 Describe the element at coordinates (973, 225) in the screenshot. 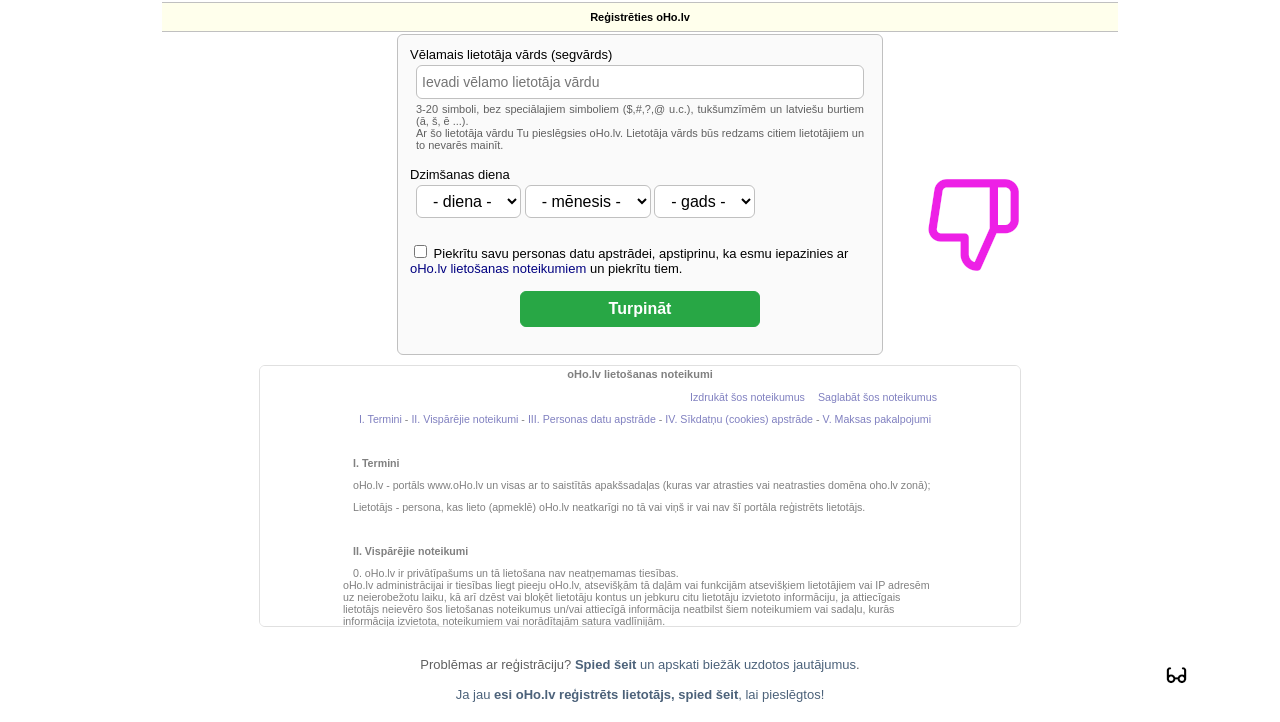

I see `dislike or downvote content` at that location.